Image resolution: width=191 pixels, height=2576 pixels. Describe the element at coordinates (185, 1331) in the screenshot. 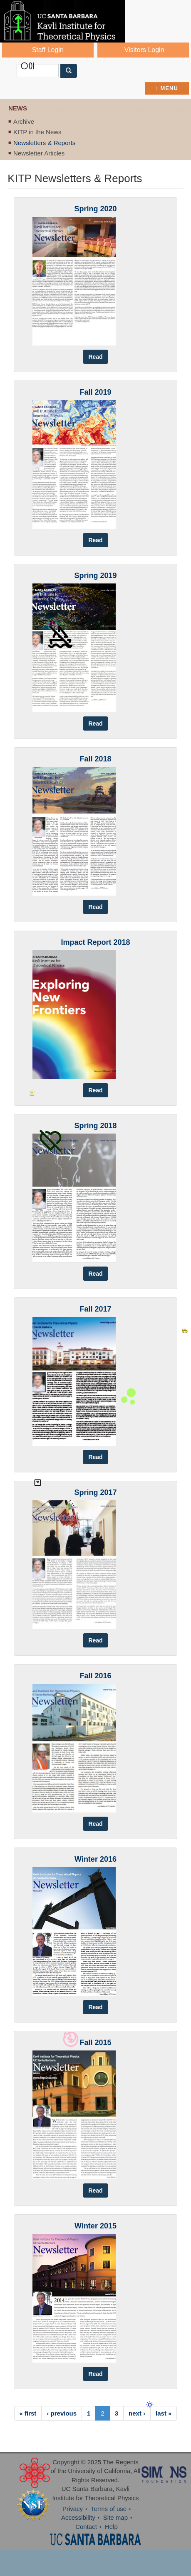

I see `access vehicle or driving settings` at that location.